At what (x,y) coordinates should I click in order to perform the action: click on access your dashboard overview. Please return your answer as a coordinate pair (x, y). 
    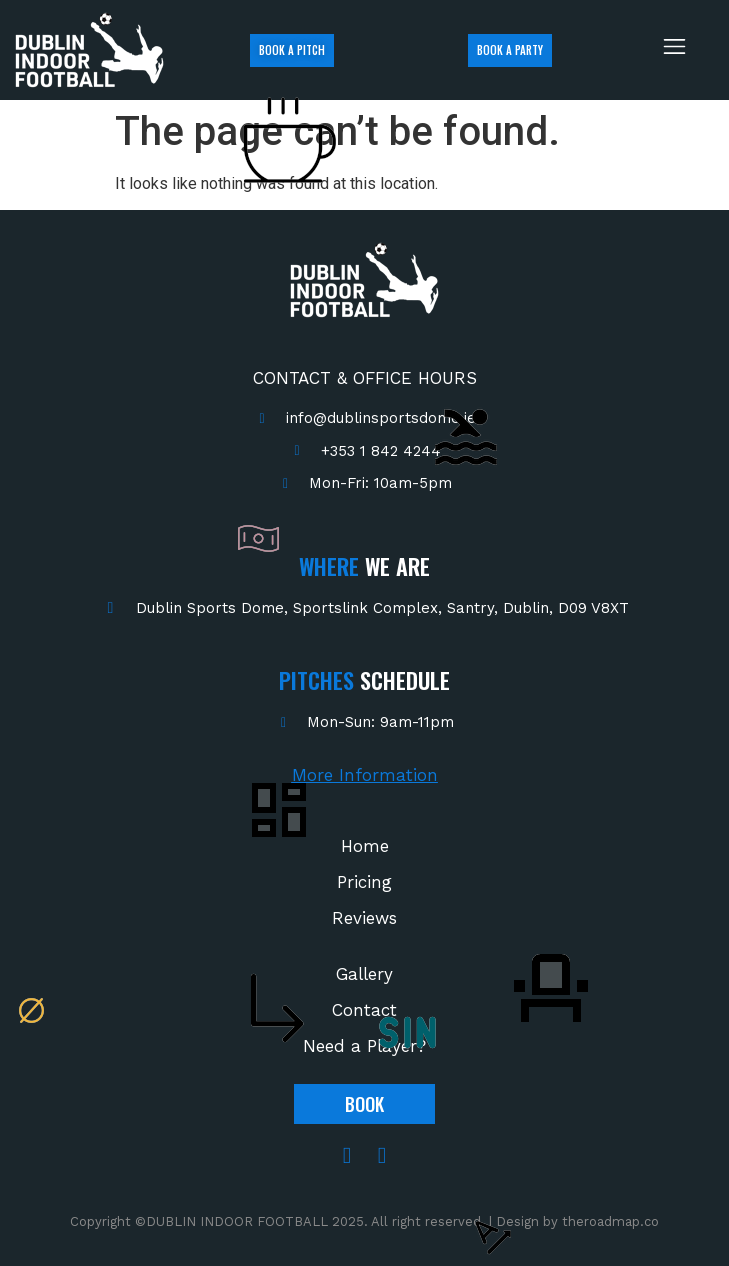
    Looking at the image, I should click on (279, 810).